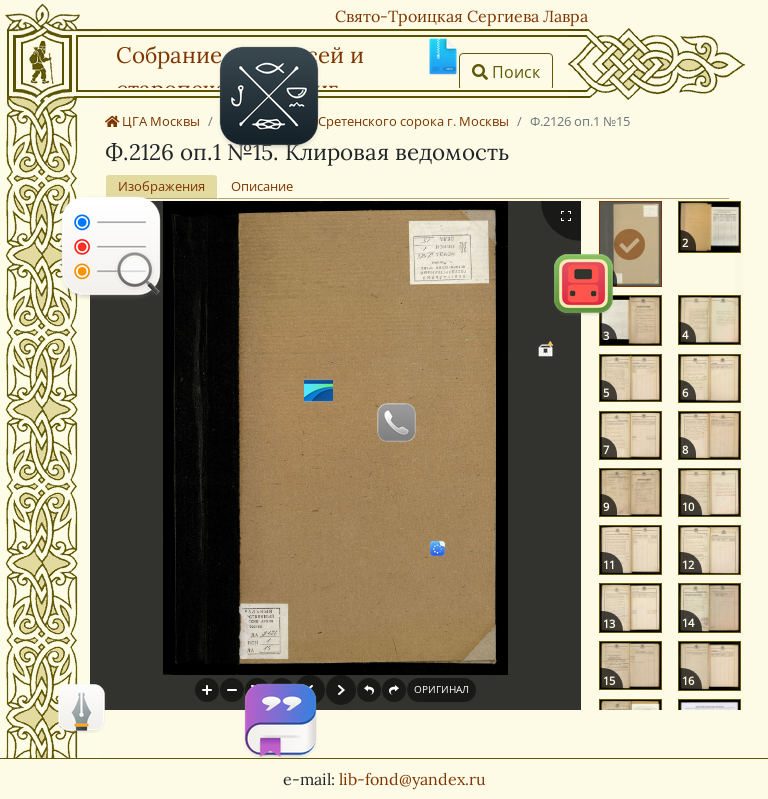 This screenshot has height=799, width=768. Describe the element at coordinates (81, 707) in the screenshot. I see `open words document editor` at that location.